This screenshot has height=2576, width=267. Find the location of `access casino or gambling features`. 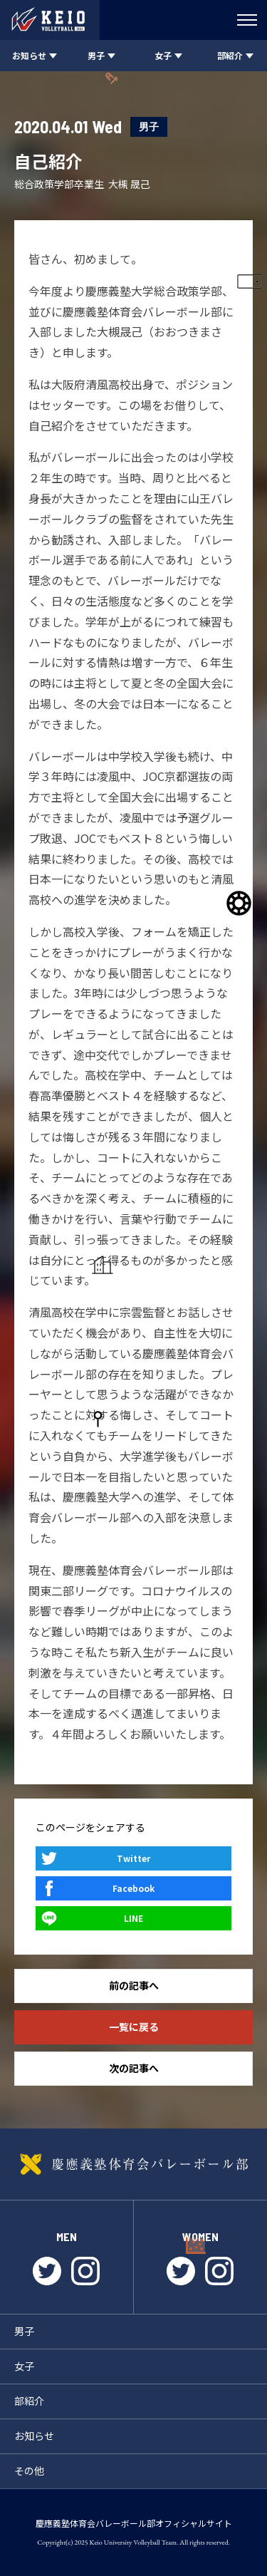

access casino or gambling features is located at coordinates (239, 903).